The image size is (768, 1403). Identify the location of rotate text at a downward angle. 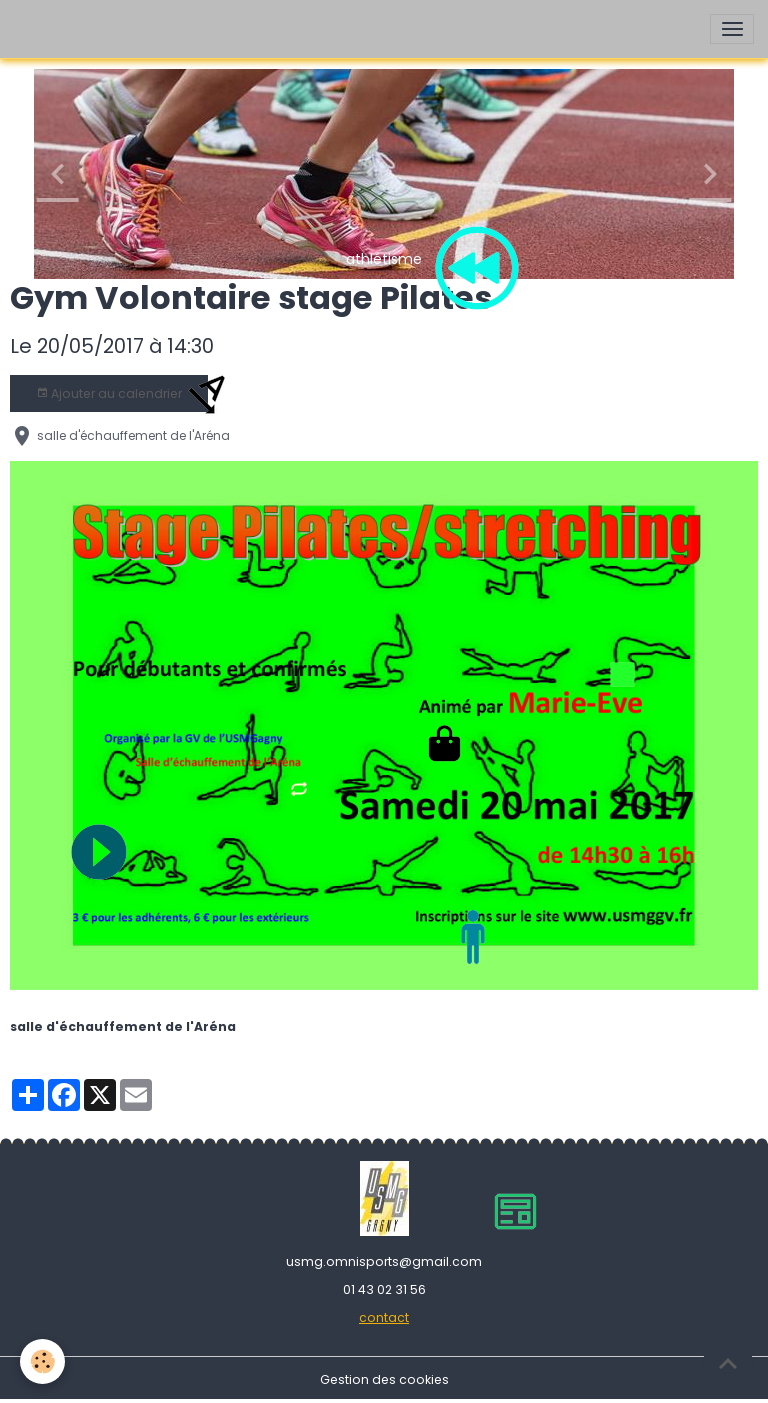
(208, 394).